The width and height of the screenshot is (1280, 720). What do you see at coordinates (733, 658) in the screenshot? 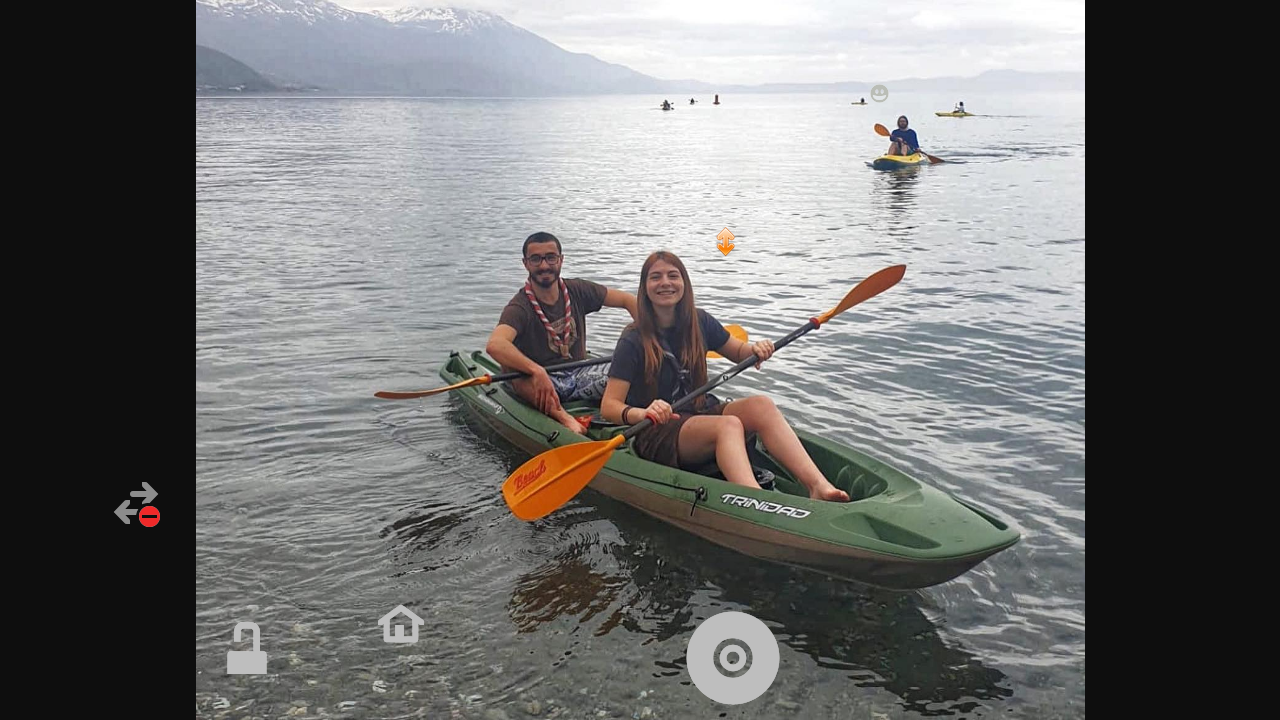
I see `audio CD or optical disc media` at bounding box center [733, 658].